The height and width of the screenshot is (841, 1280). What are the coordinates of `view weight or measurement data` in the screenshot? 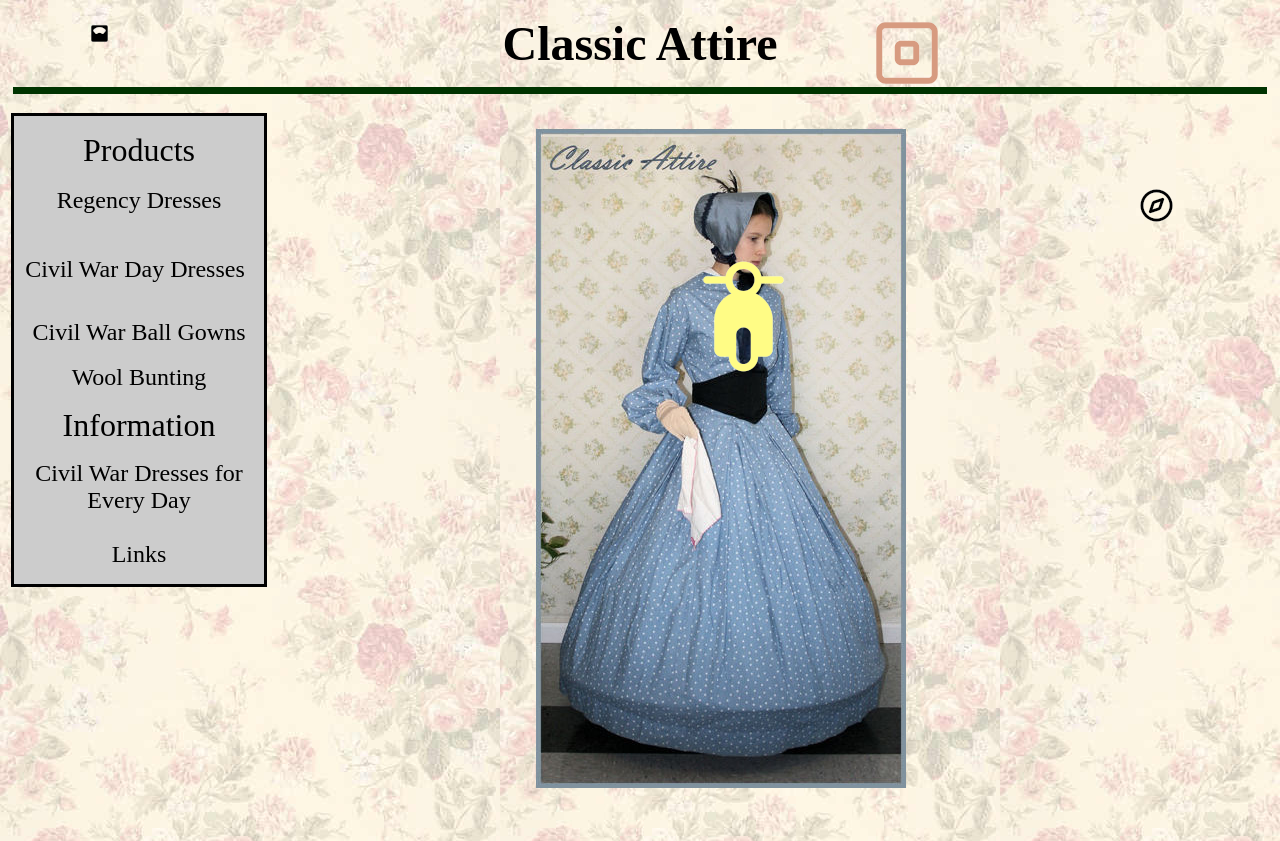 It's located at (99, 33).